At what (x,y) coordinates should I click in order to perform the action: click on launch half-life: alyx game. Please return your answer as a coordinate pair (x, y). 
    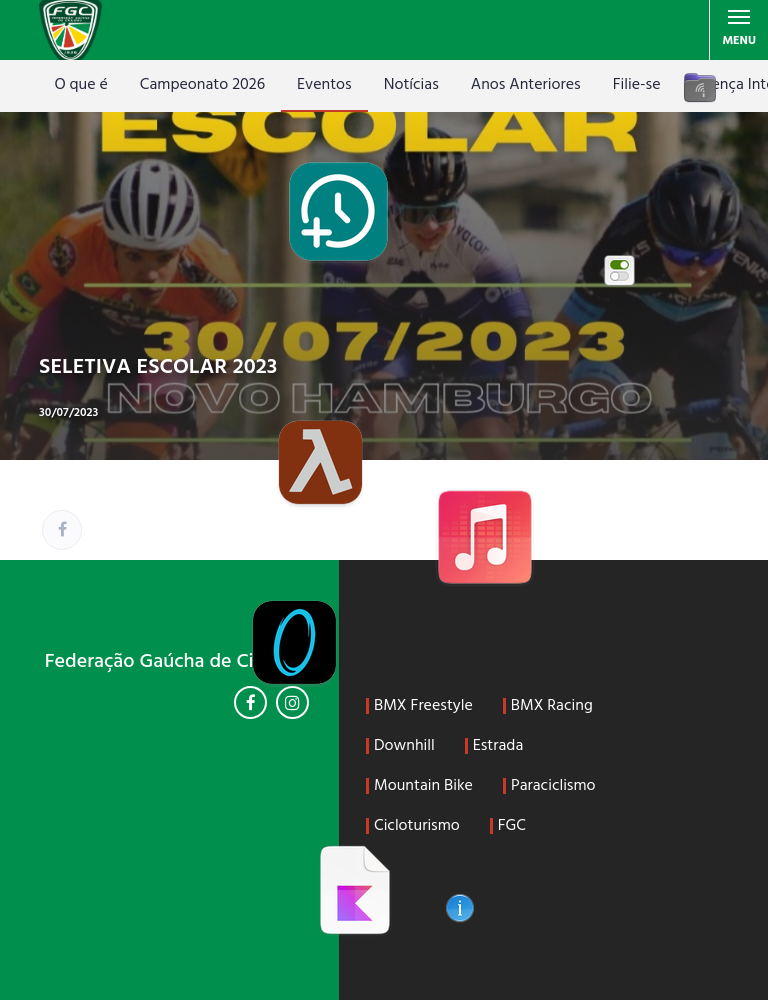
    Looking at the image, I should click on (320, 462).